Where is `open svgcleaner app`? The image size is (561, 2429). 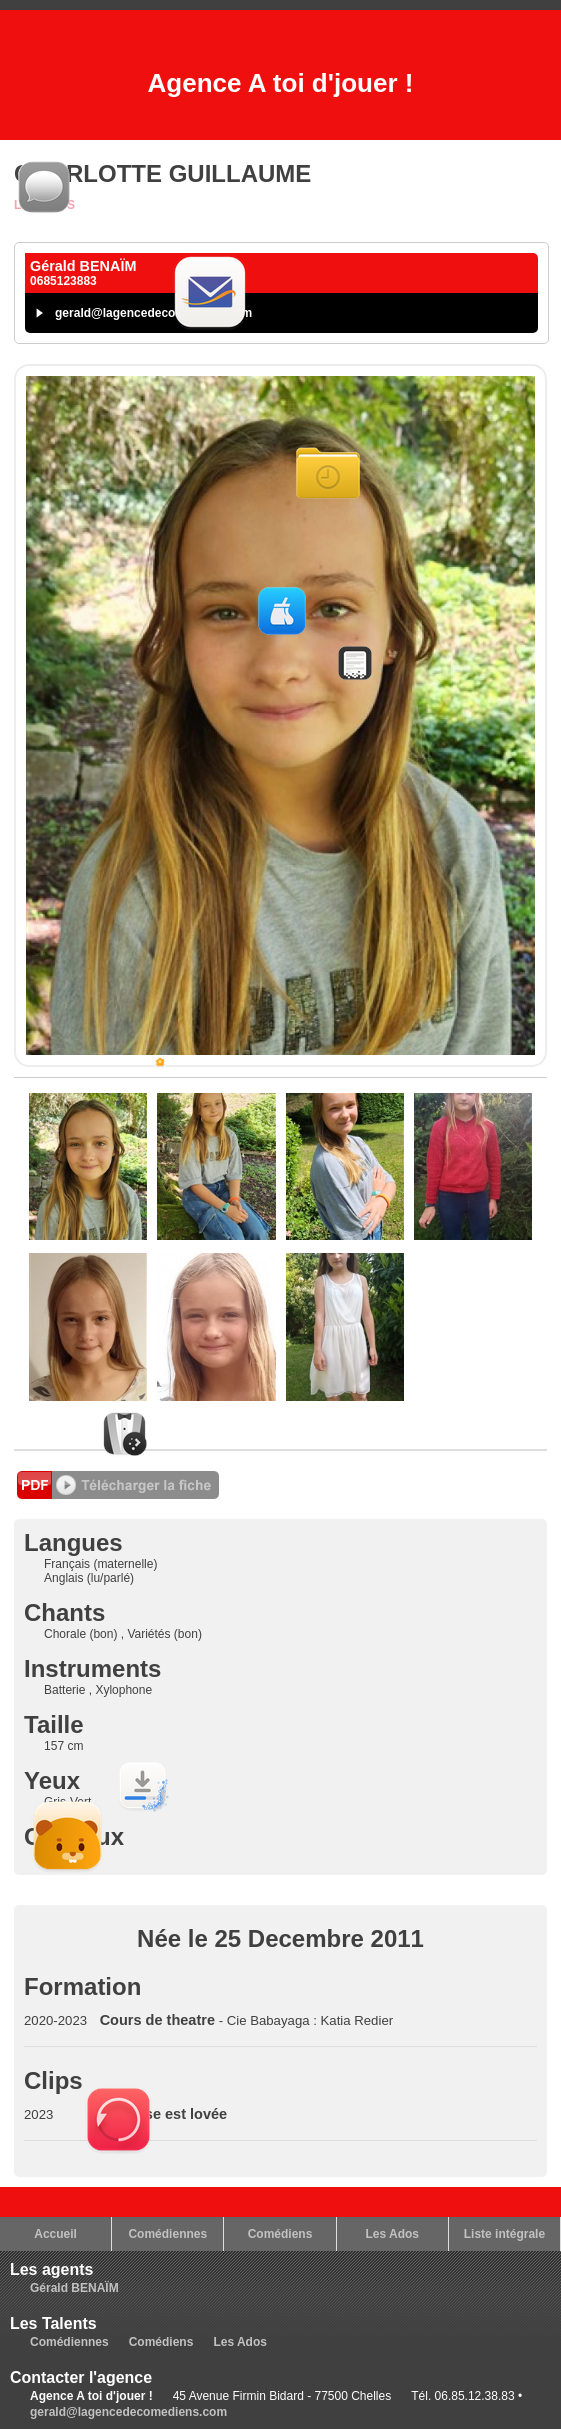 open svgcleaner app is located at coordinates (282, 611).